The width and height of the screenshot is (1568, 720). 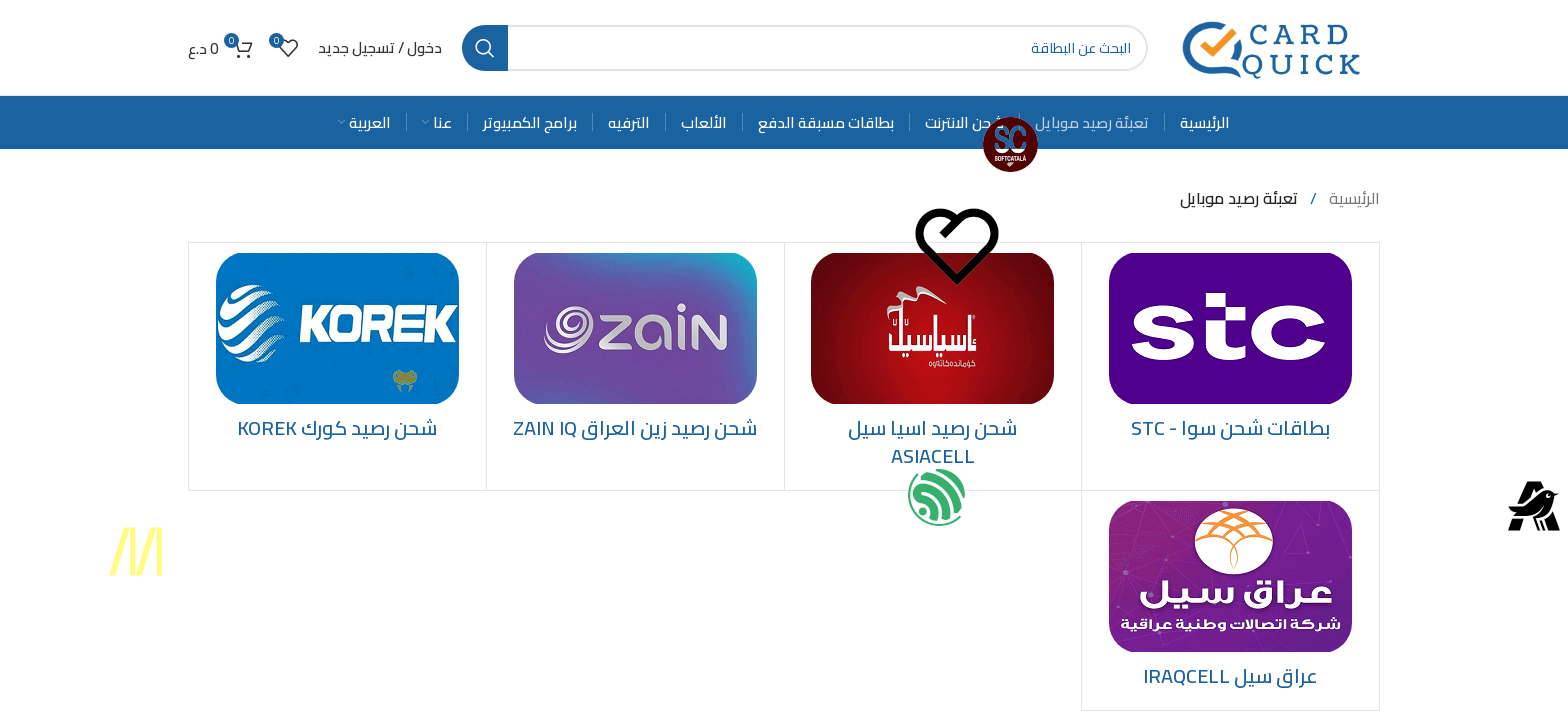 I want to click on visit MDN Web Docs for developer documentation, so click(x=135, y=551).